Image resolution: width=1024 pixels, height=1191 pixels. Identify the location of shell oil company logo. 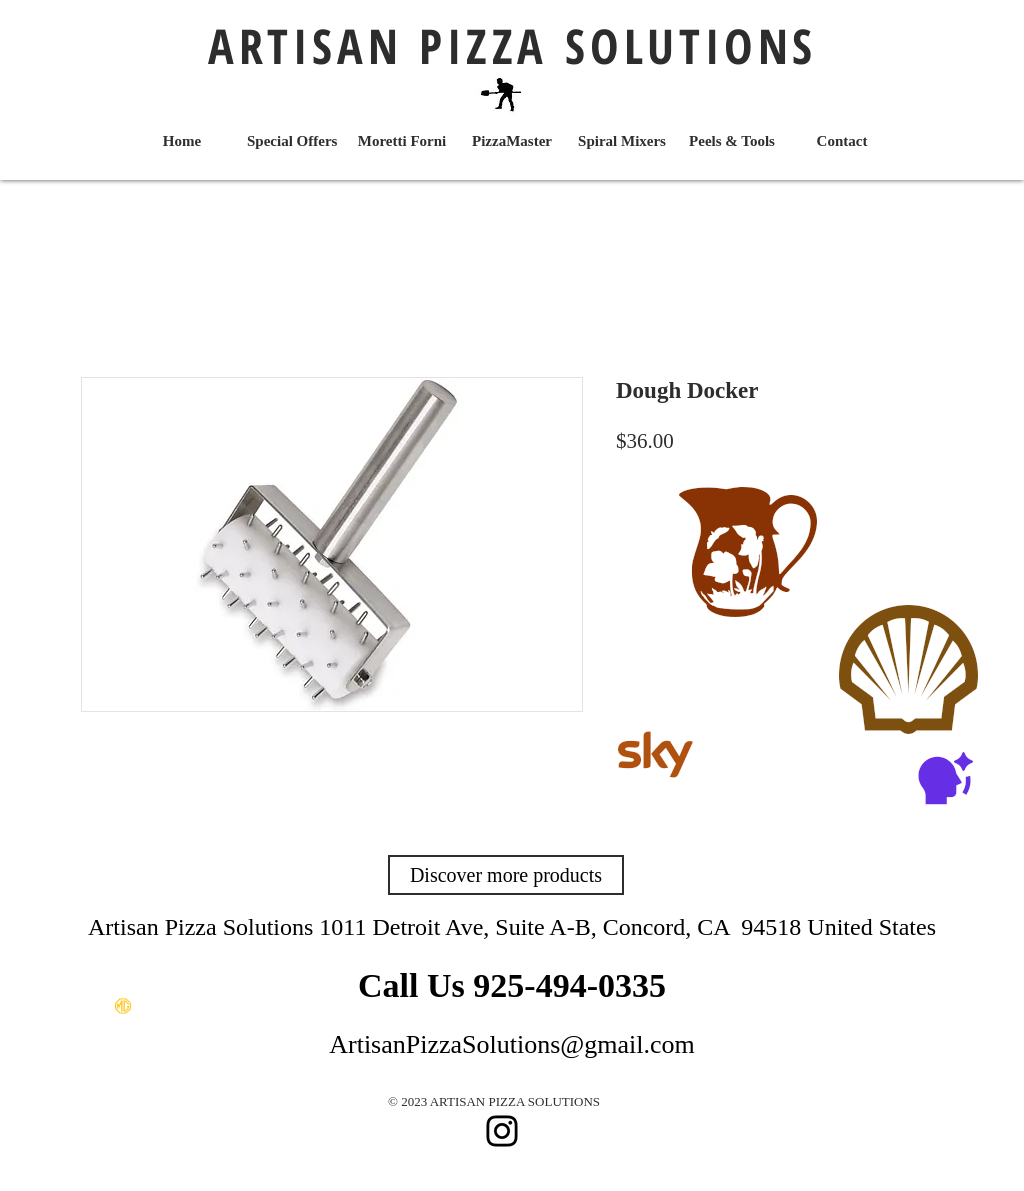
(908, 669).